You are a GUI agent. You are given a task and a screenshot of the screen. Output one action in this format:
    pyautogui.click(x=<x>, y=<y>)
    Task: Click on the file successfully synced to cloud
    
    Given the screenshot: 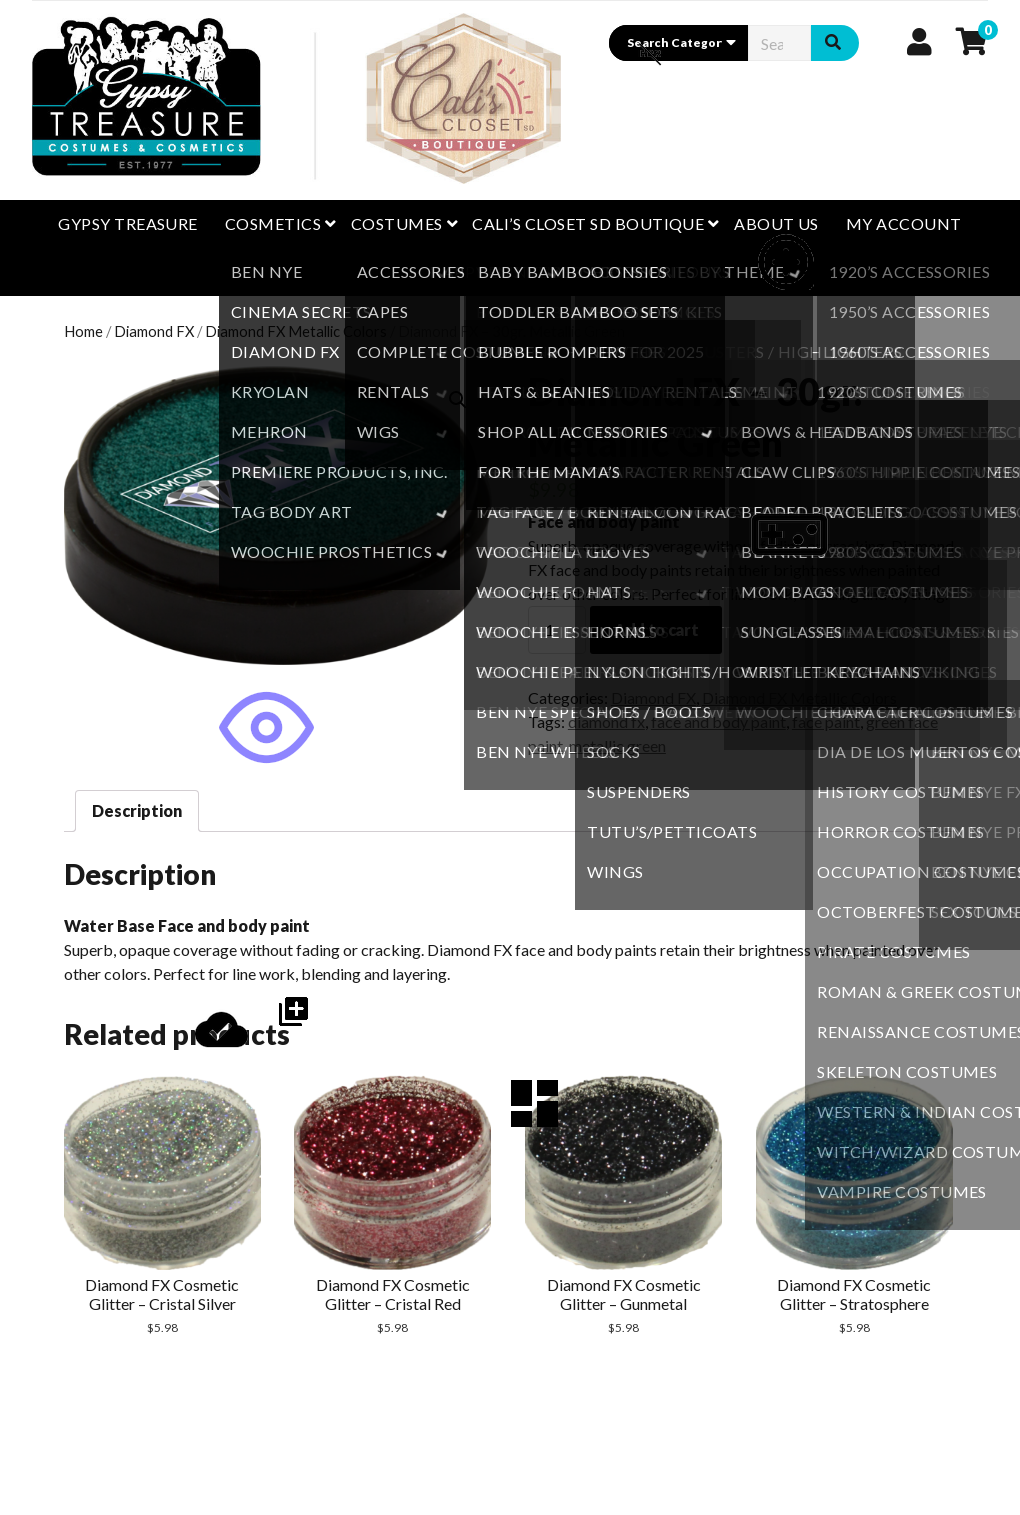 What is the action you would take?
    pyautogui.click(x=221, y=1029)
    